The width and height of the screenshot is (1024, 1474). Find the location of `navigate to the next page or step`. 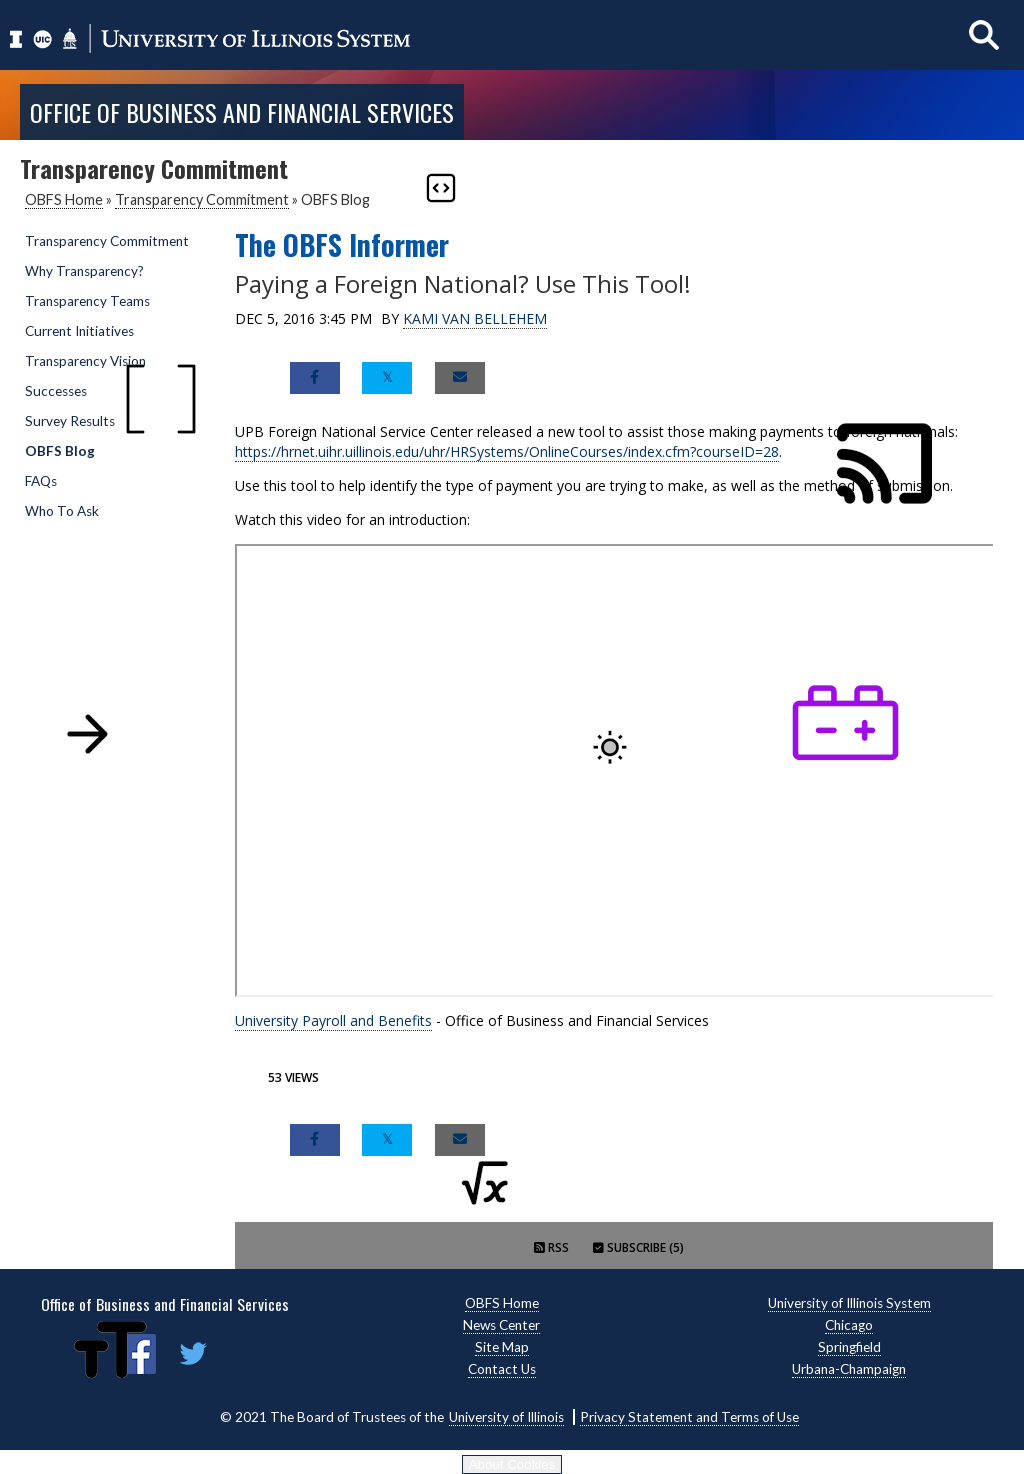

navigate to the next page or step is located at coordinates (88, 734).